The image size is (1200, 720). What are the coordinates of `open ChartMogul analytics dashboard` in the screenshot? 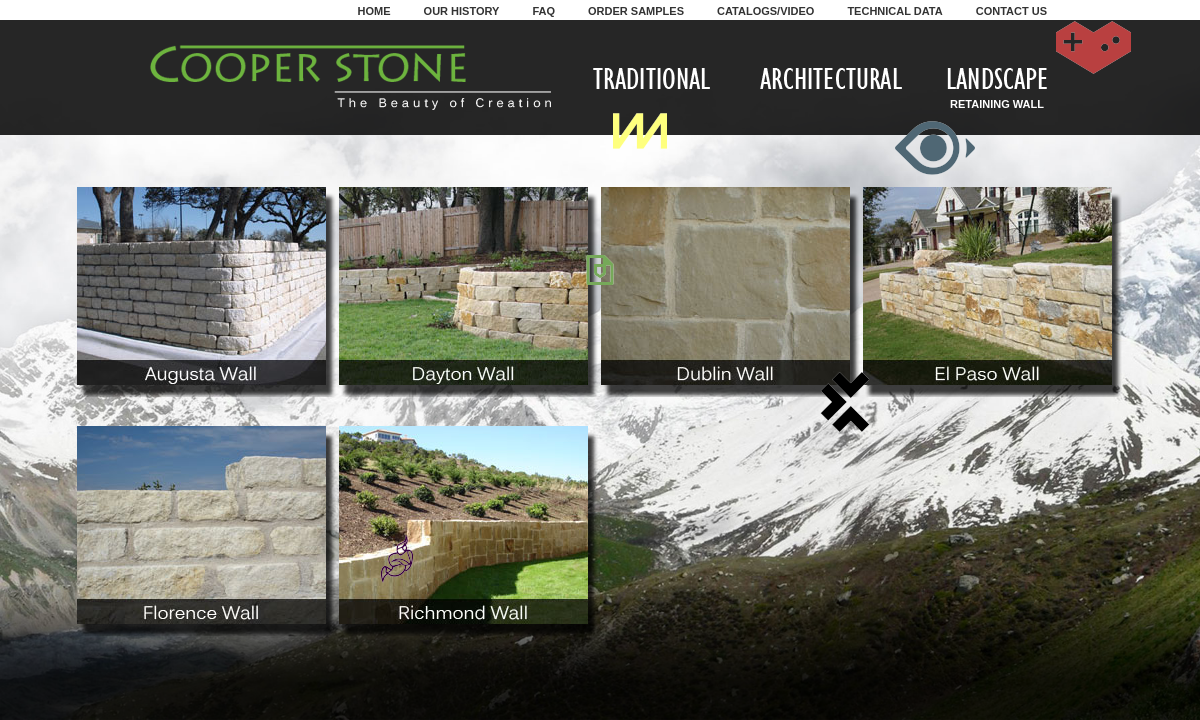 It's located at (640, 131).